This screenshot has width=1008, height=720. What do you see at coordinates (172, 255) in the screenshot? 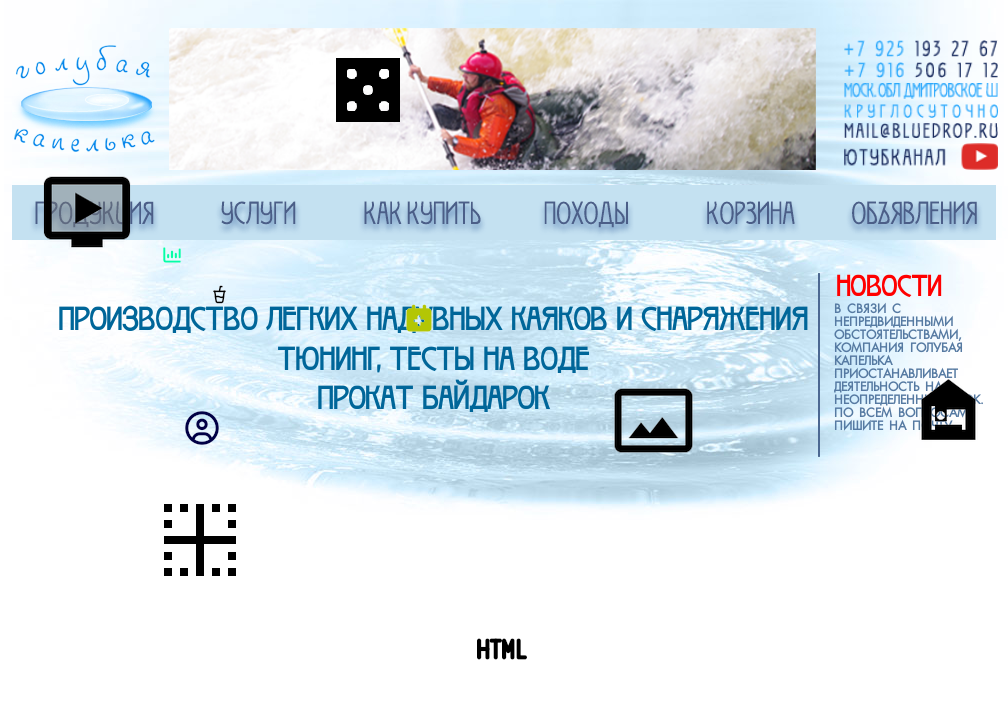
I see `view analytics or statistics` at bounding box center [172, 255].